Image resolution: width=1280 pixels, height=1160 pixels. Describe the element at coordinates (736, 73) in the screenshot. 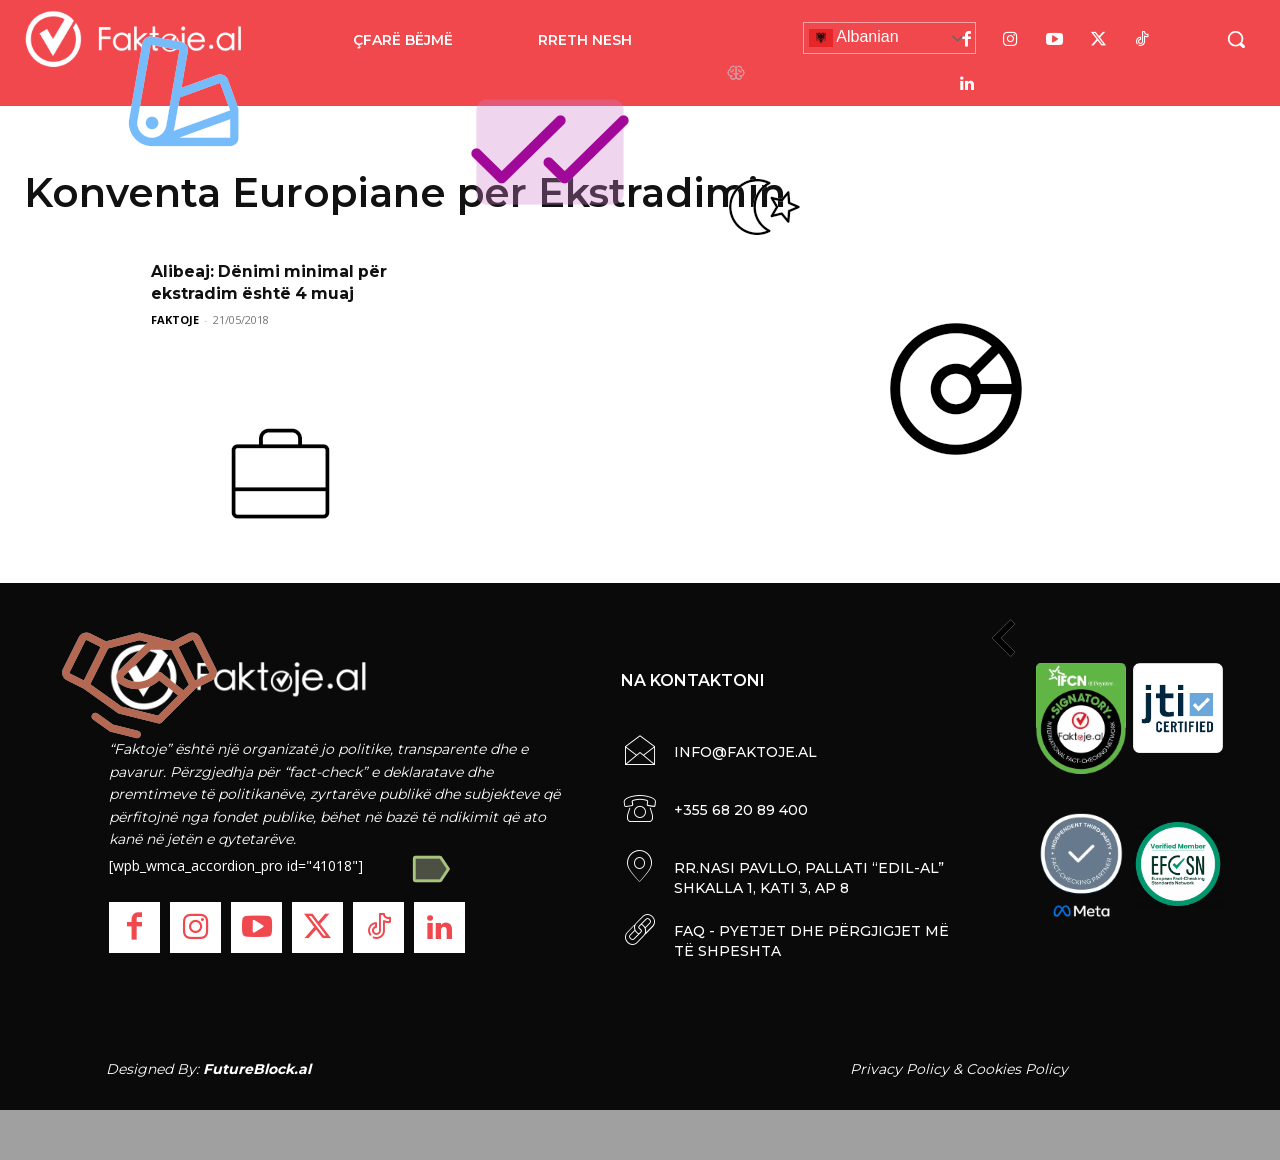

I see `access AI or smart features` at that location.